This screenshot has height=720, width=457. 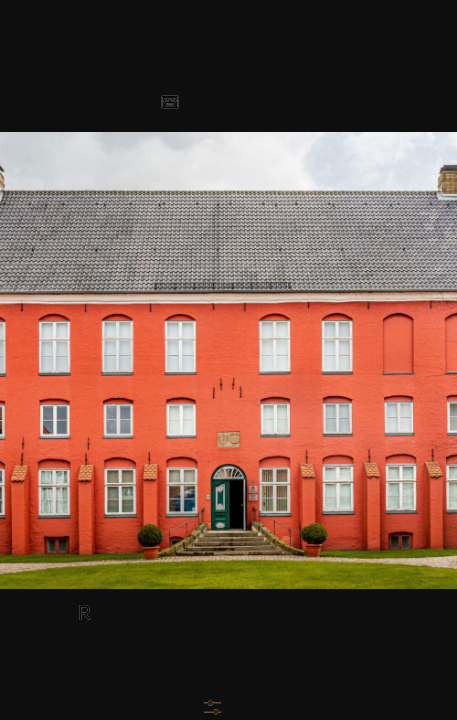 I want to click on indicates a keyboard shortcut or hotkey for the letter R, so click(x=84, y=612).